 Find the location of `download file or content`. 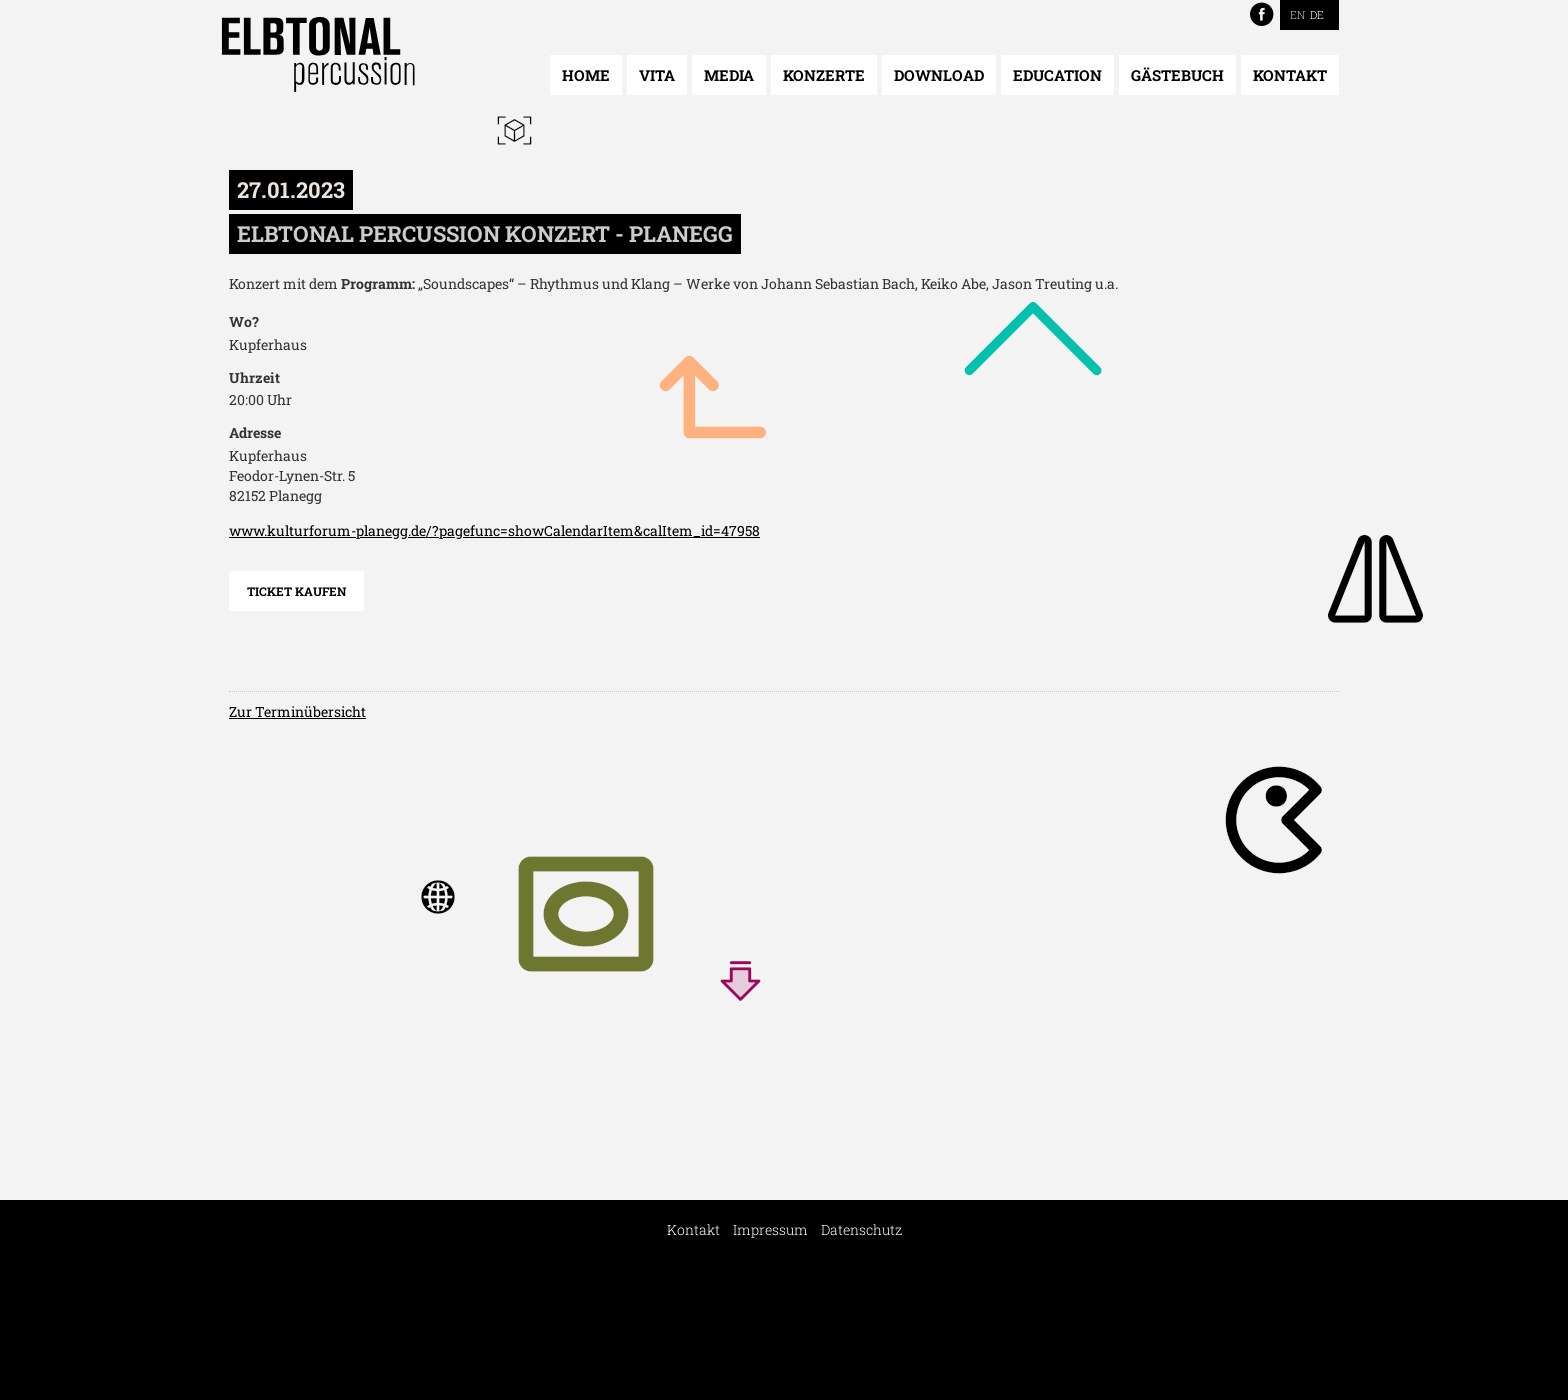

download file or content is located at coordinates (740, 979).